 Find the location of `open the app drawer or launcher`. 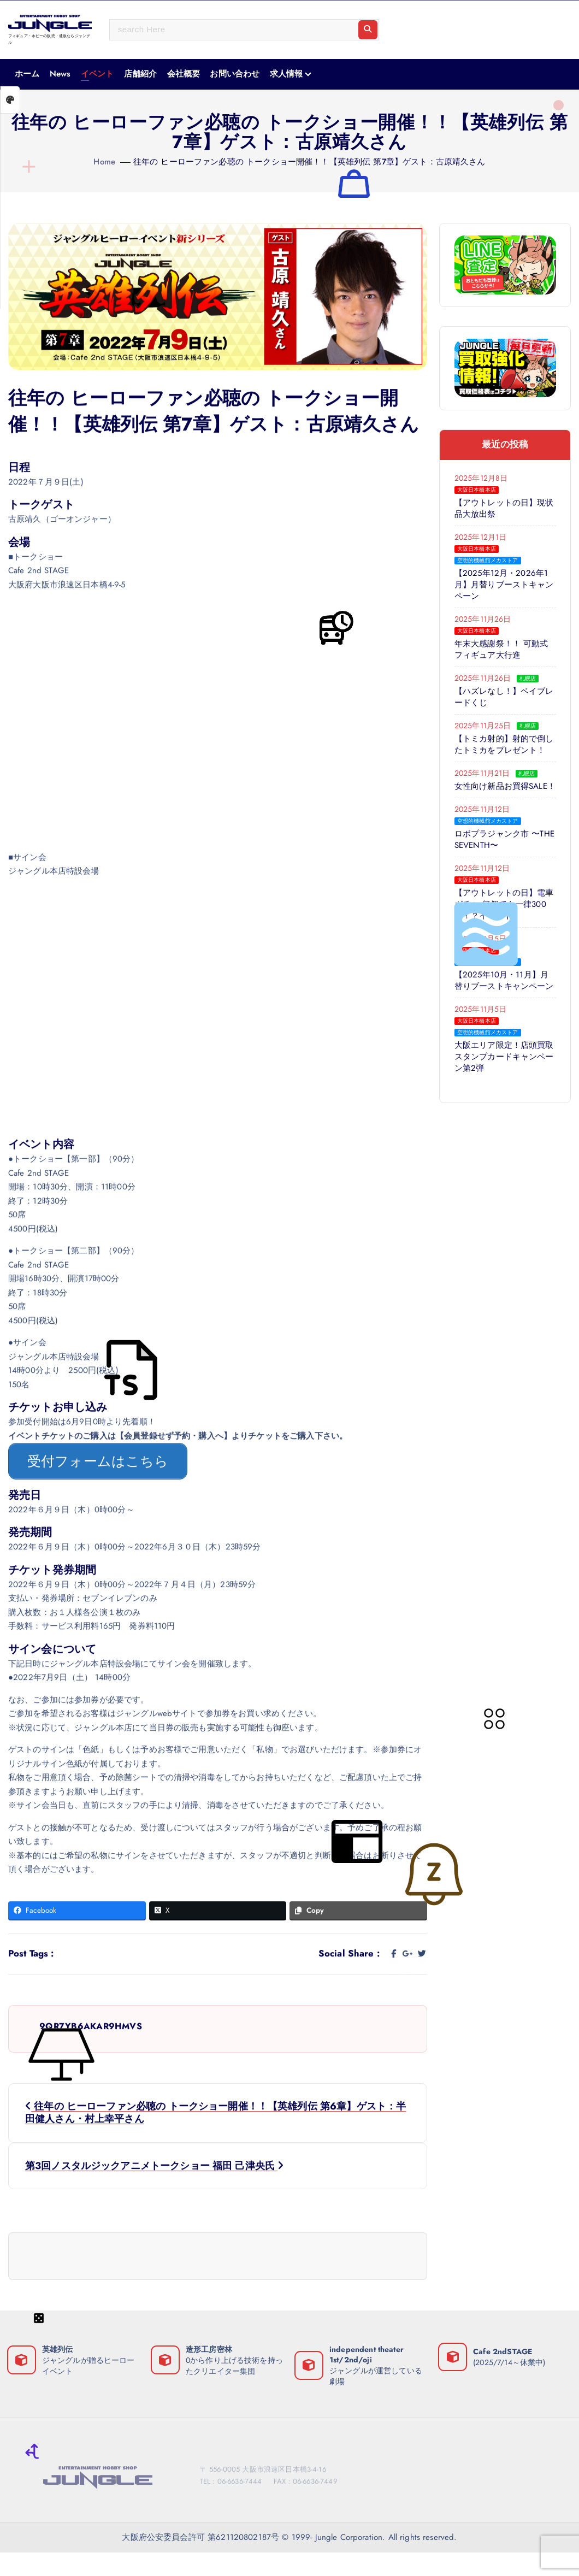

open the app drawer or launcher is located at coordinates (494, 1719).